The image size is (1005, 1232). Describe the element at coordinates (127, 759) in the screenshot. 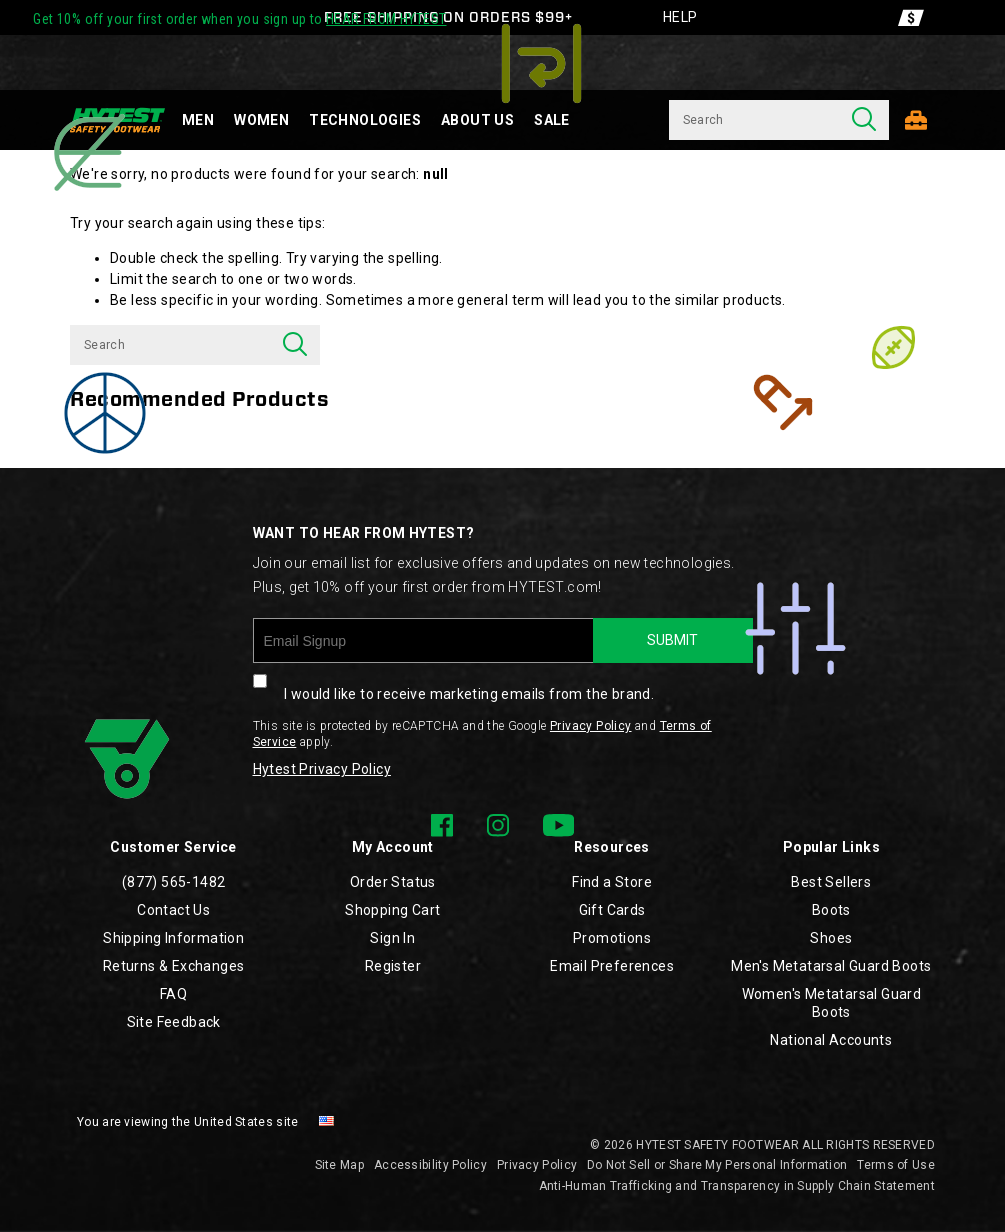

I see `view achievements or awards` at that location.